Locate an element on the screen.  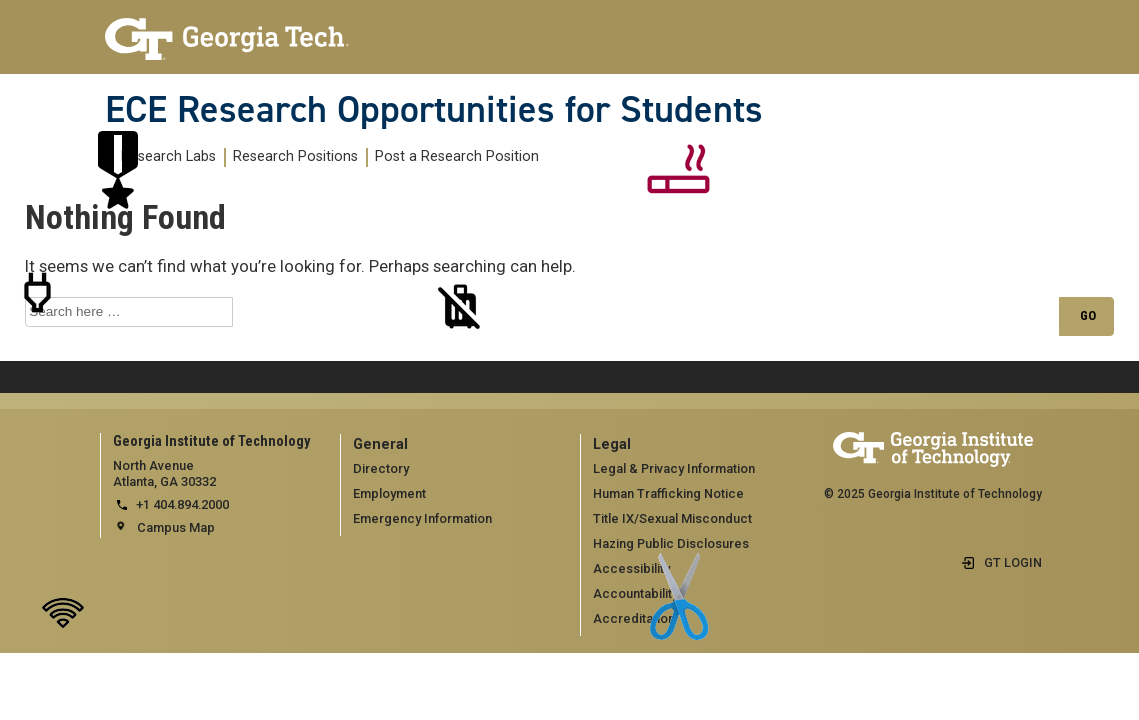
indicates wireless network connection status is located at coordinates (63, 613).